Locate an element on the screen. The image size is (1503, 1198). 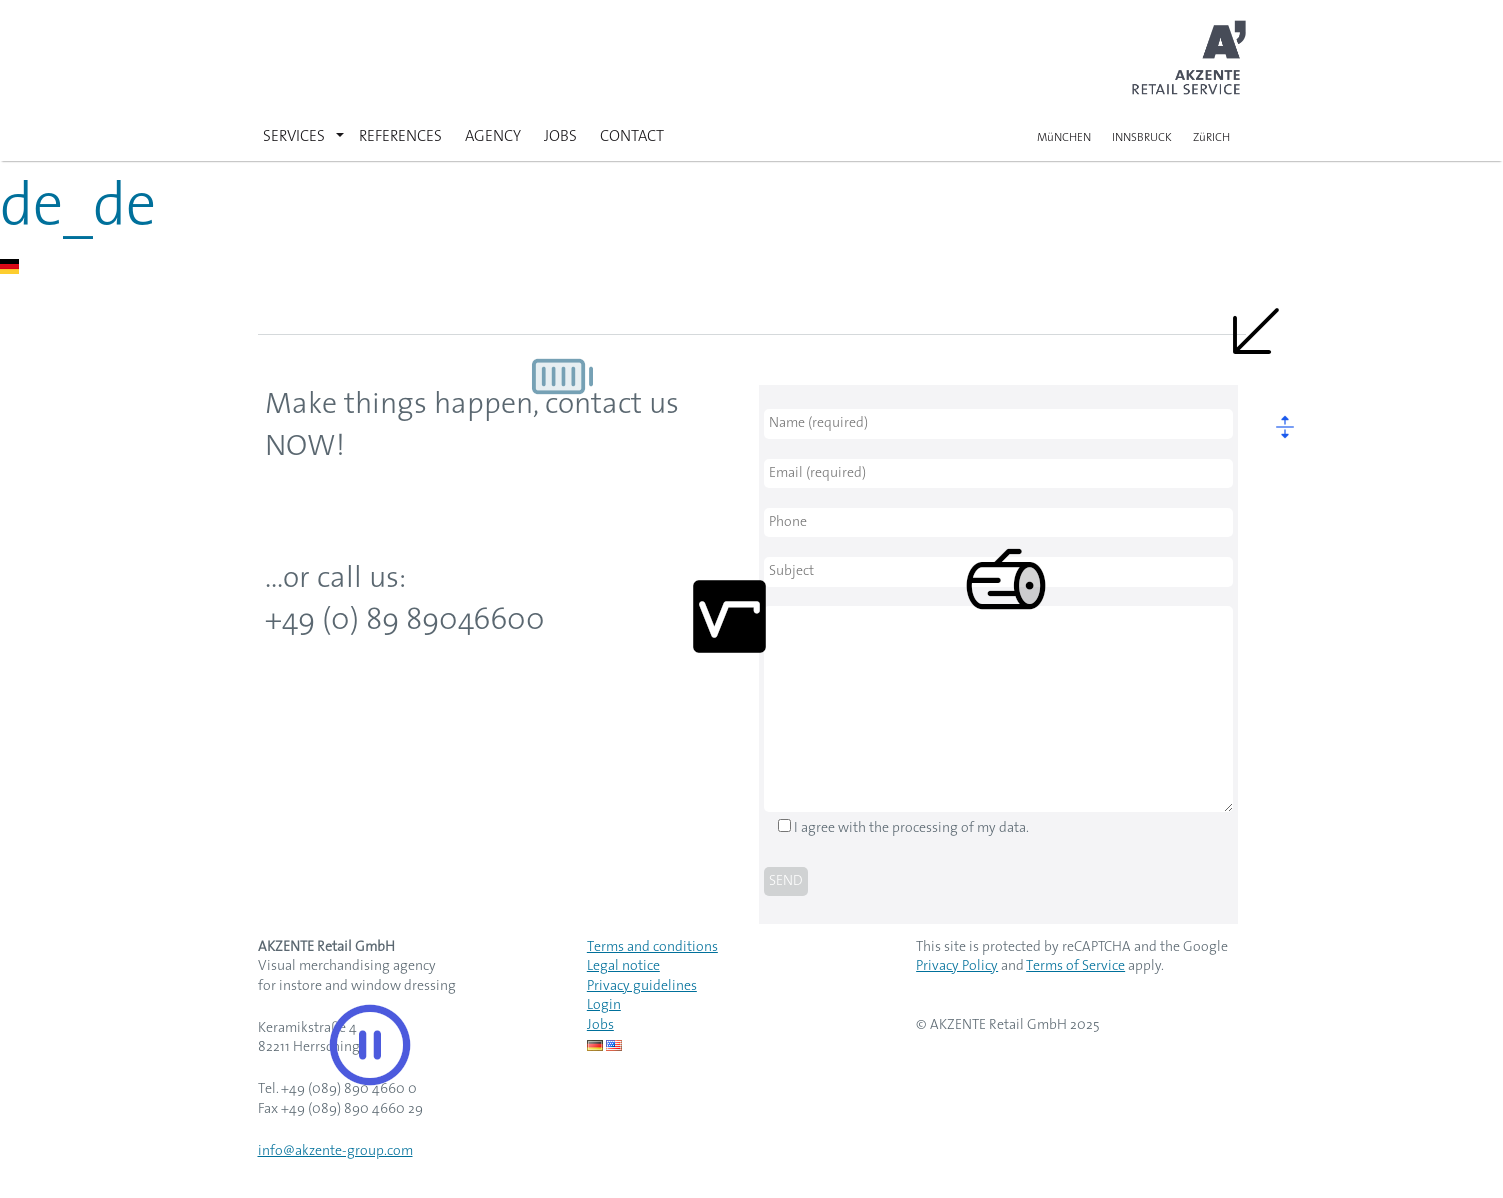
expand content vertically is located at coordinates (1285, 427).